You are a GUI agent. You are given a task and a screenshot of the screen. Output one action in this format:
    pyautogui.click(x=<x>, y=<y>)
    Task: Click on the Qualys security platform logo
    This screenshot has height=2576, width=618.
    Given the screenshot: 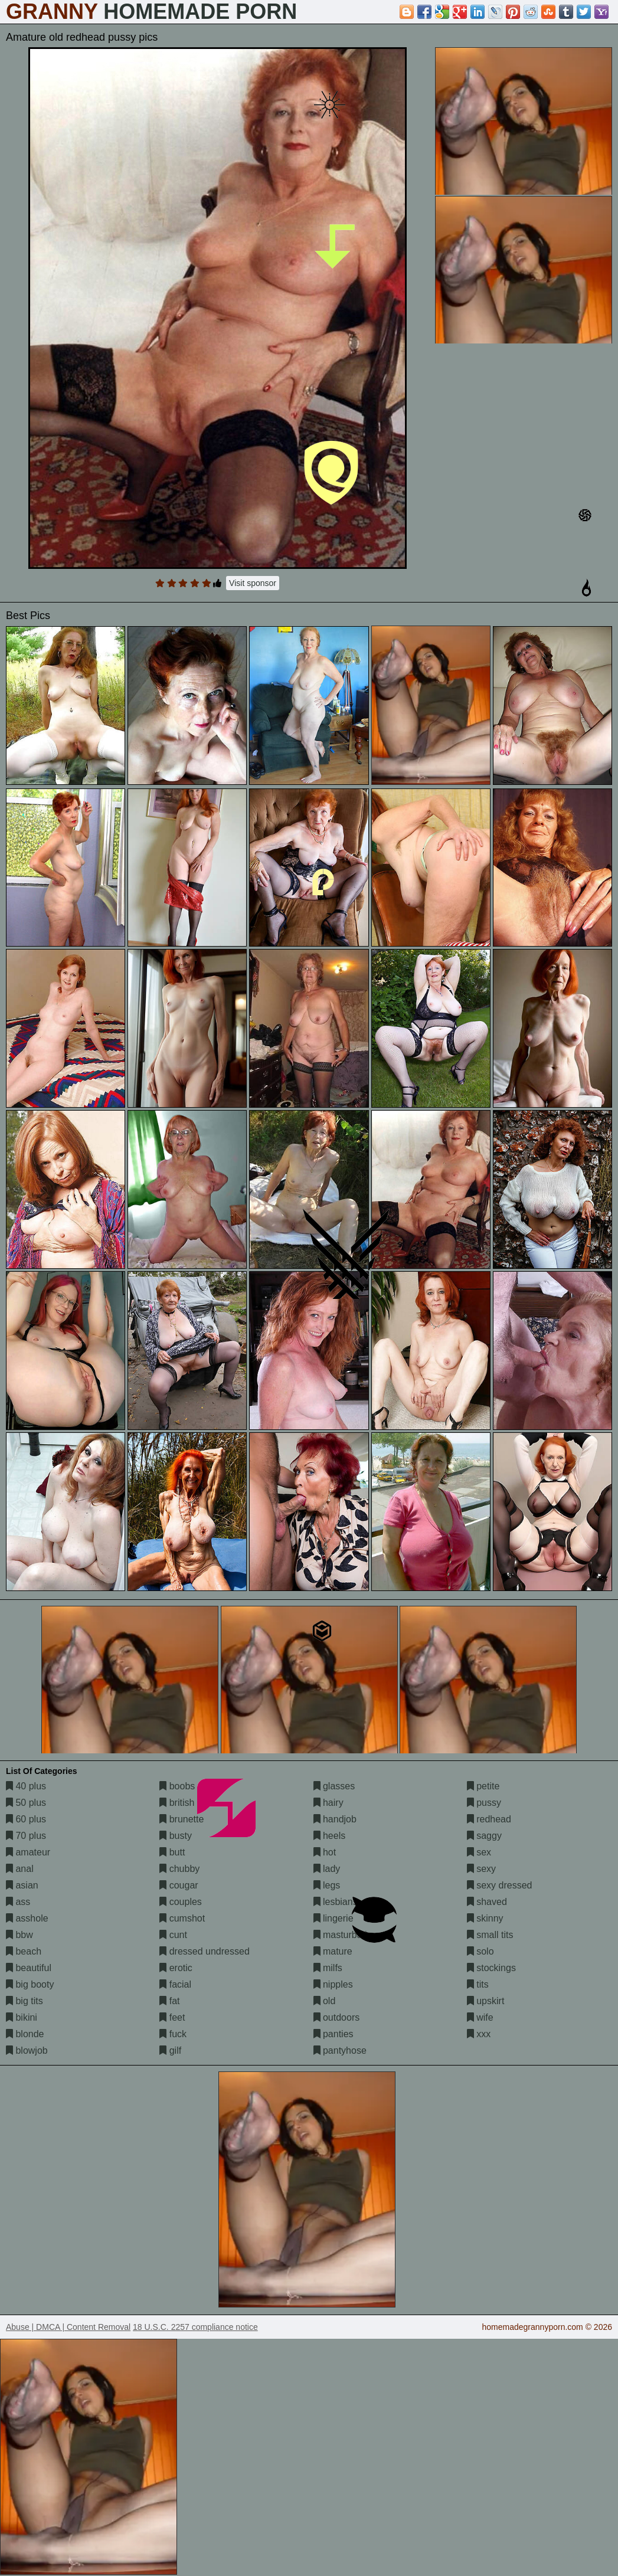 What is the action you would take?
    pyautogui.click(x=331, y=473)
    